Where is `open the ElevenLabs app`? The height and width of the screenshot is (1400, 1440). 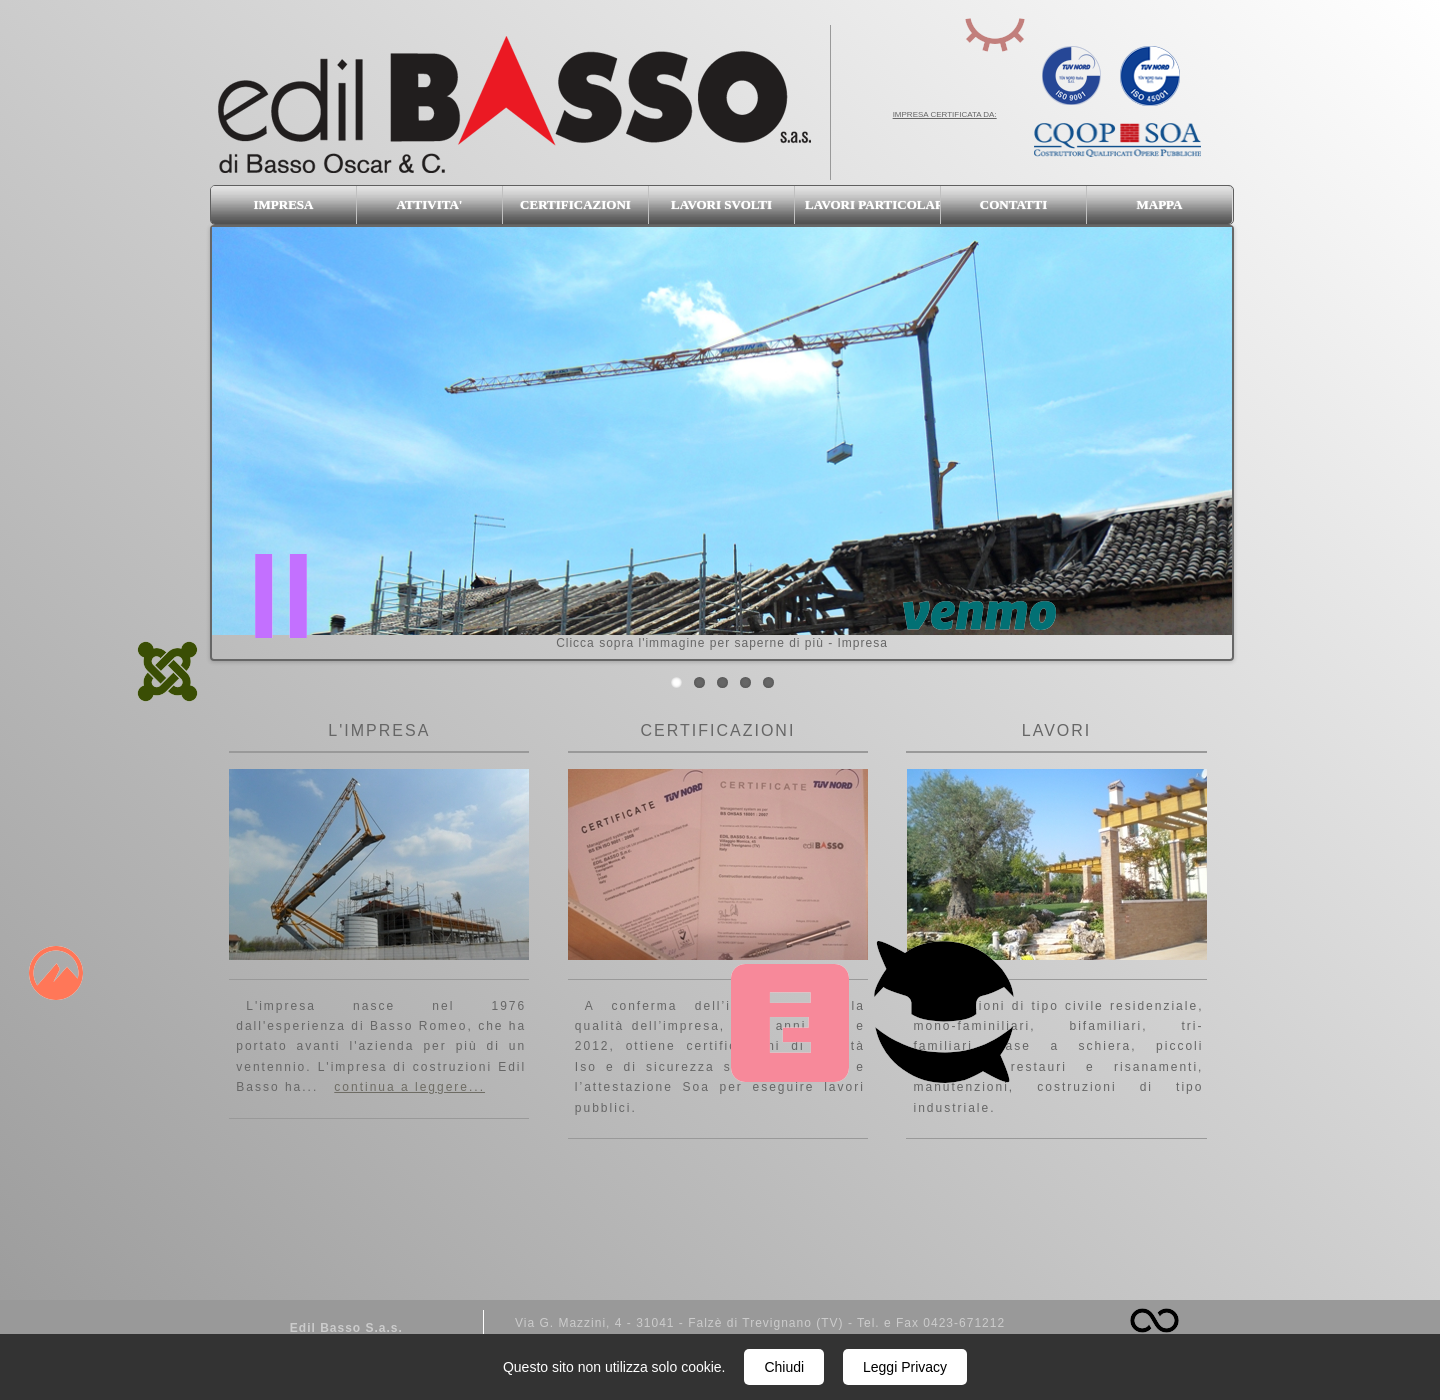 open the ElevenLabs app is located at coordinates (281, 596).